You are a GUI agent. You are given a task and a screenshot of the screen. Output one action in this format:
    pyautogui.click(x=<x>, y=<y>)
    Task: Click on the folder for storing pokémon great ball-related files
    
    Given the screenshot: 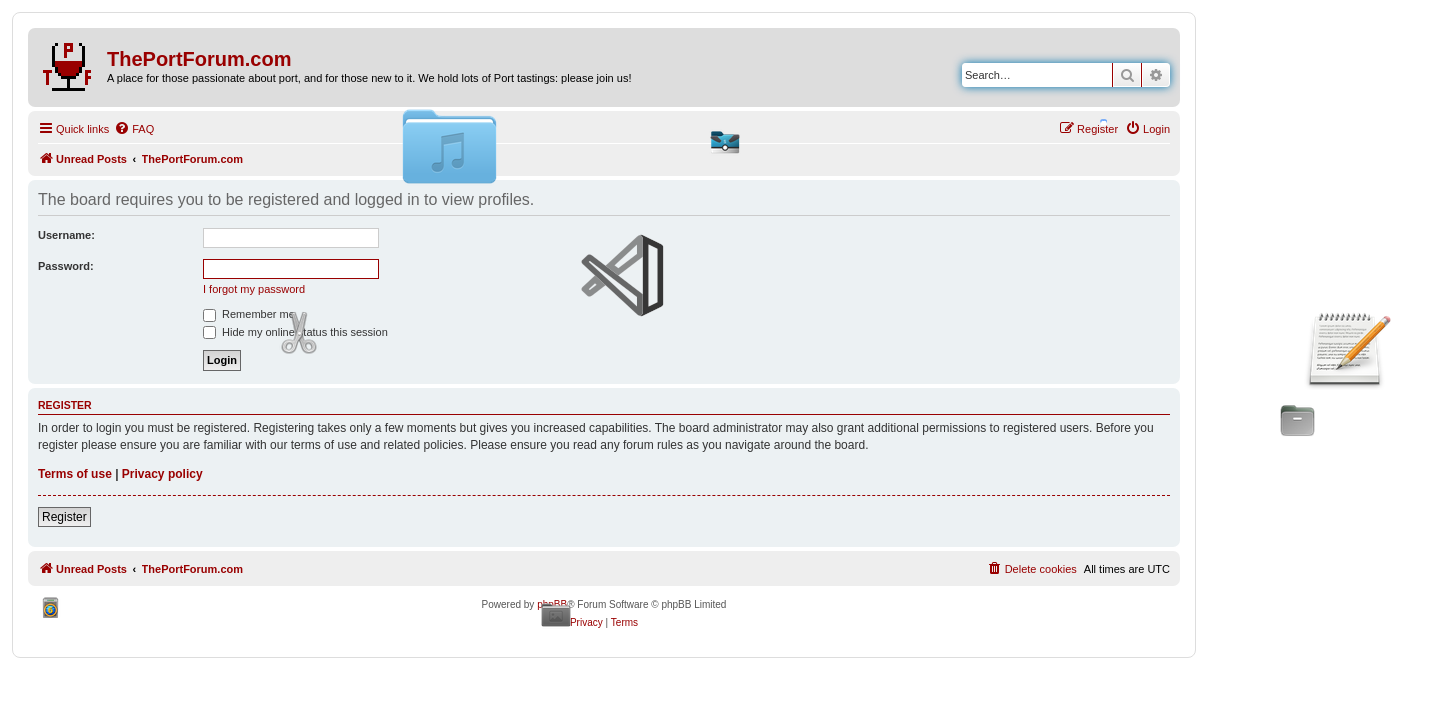 What is the action you would take?
    pyautogui.click(x=725, y=143)
    